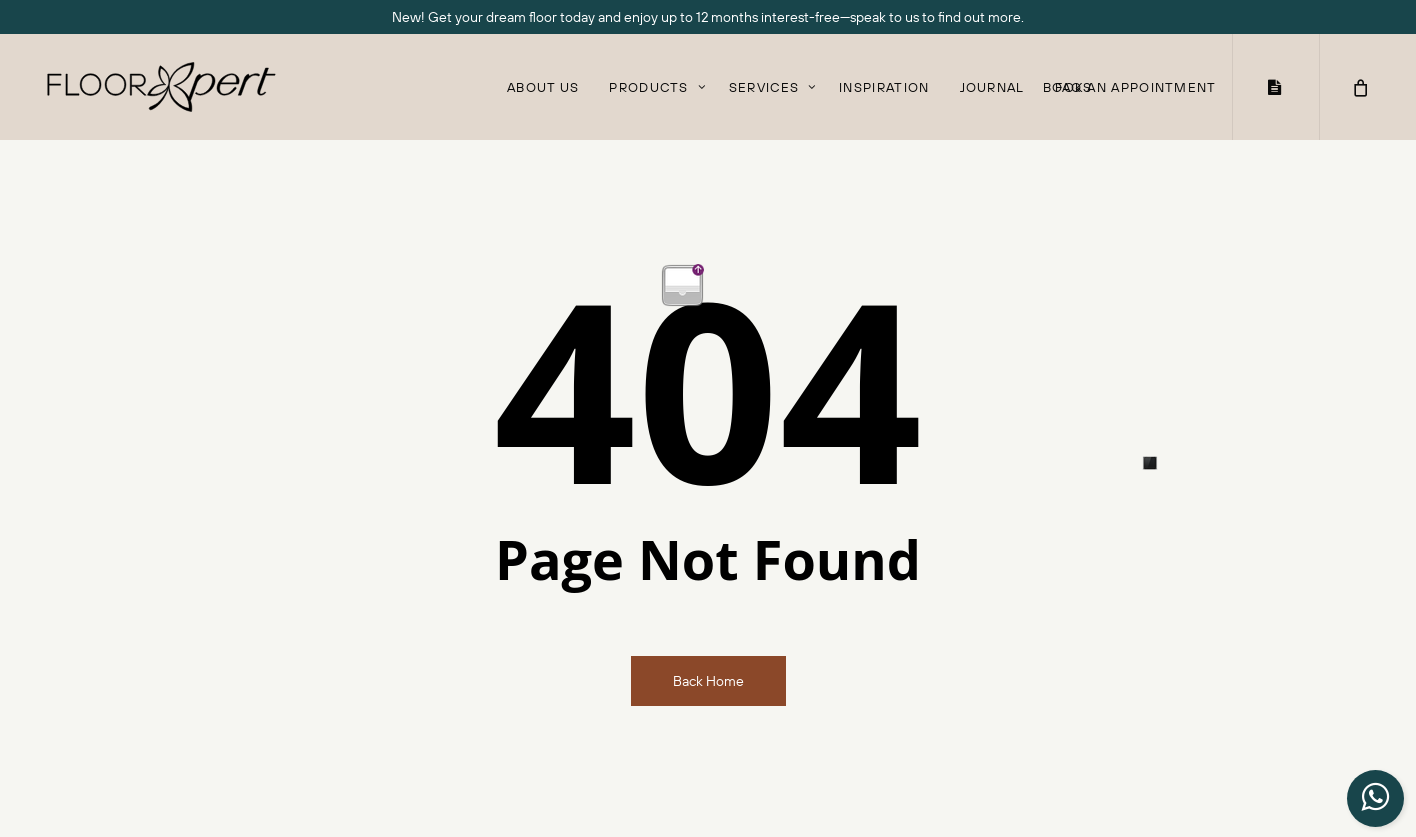  What do you see at coordinates (682, 285) in the screenshot?
I see `sync mail between outbox and inbox` at bounding box center [682, 285].